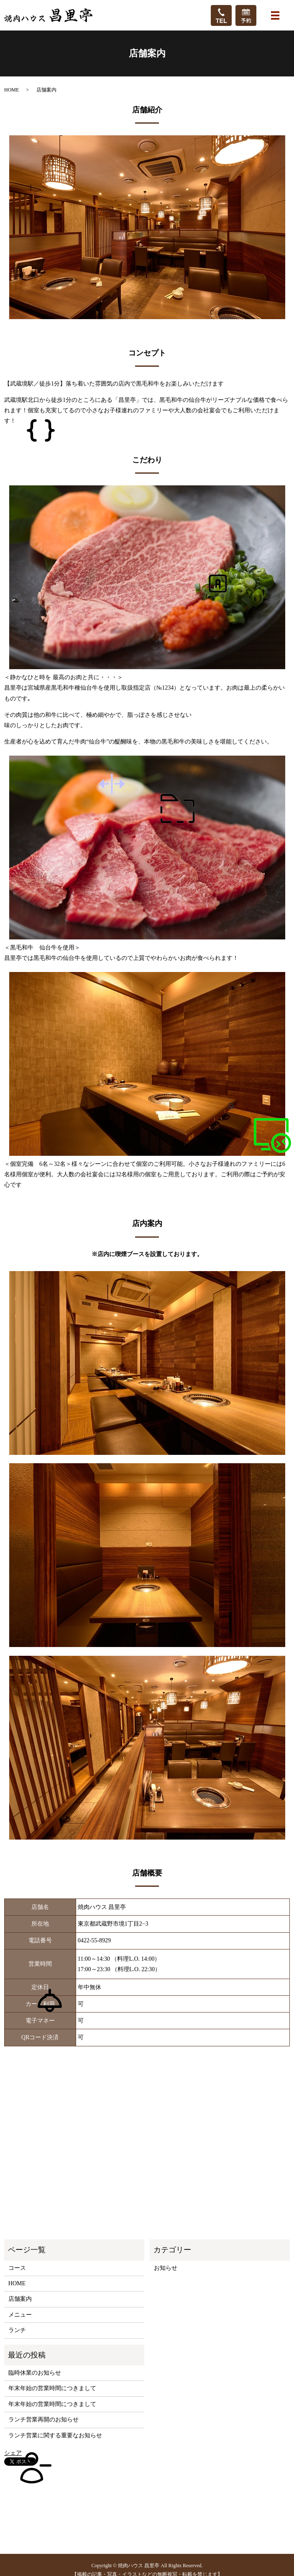 The height and width of the screenshot is (2576, 294). Describe the element at coordinates (112, 784) in the screenshot. I see `expand content horizontally` at that location.